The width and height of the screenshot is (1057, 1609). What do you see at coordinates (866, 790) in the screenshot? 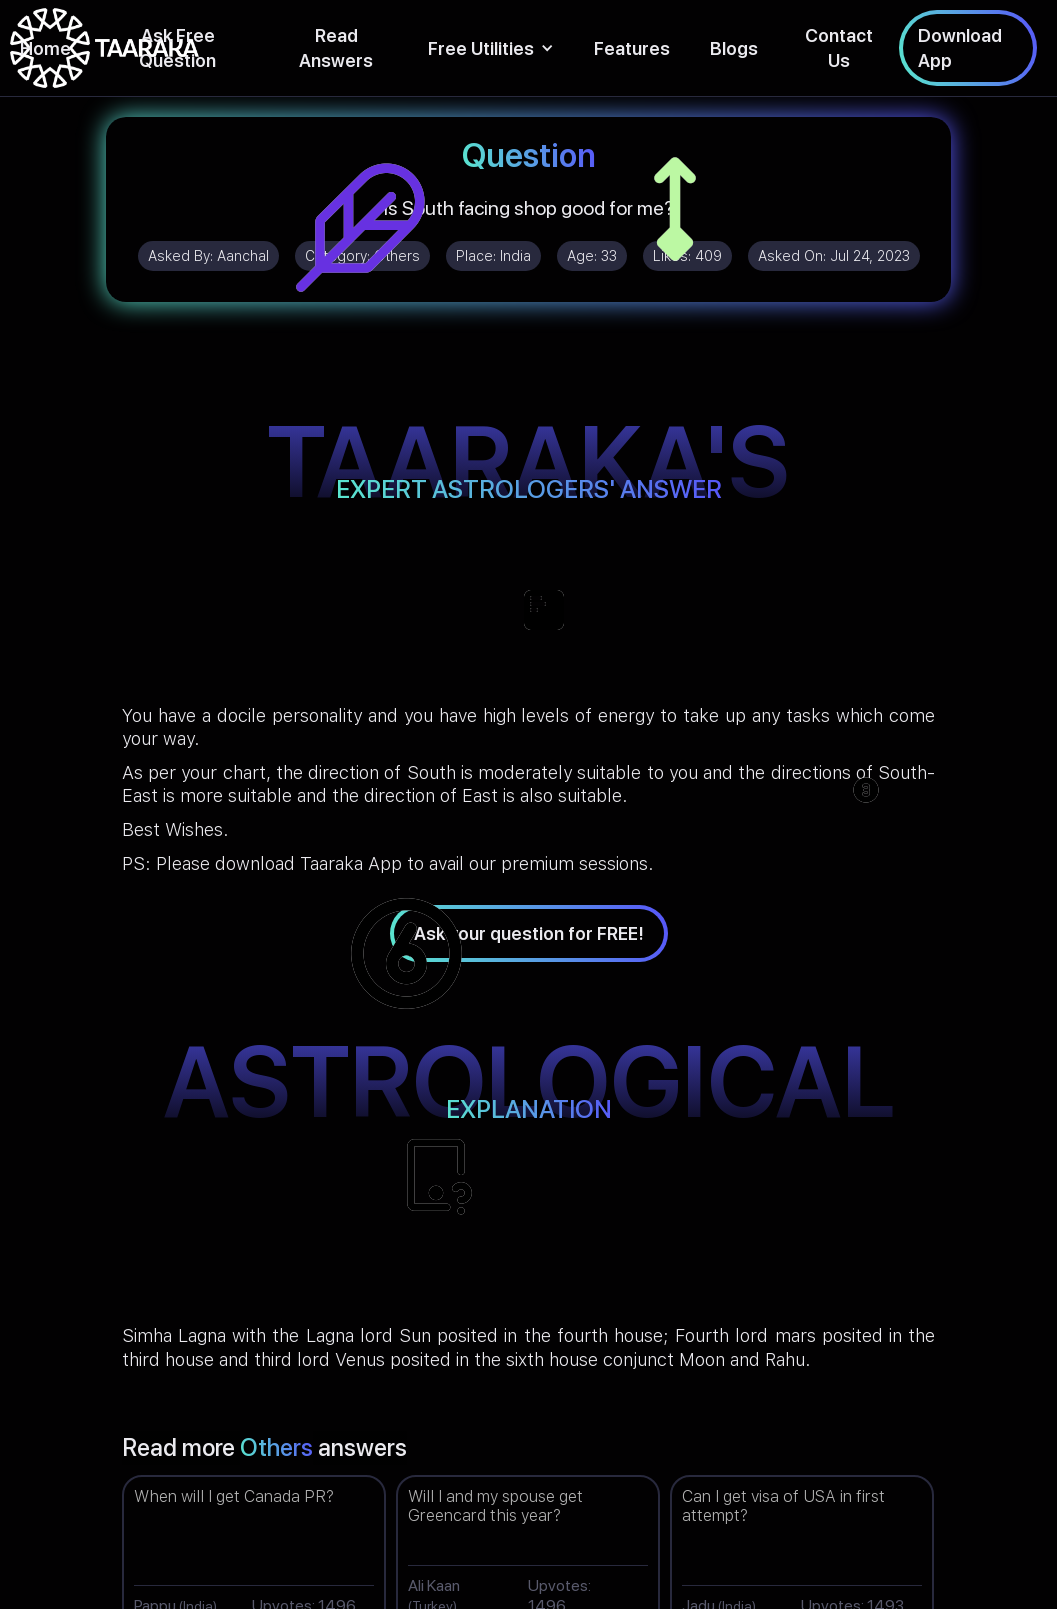
I see `step 3 in a multi-step process or wizard` at bounding box center [866, 790].